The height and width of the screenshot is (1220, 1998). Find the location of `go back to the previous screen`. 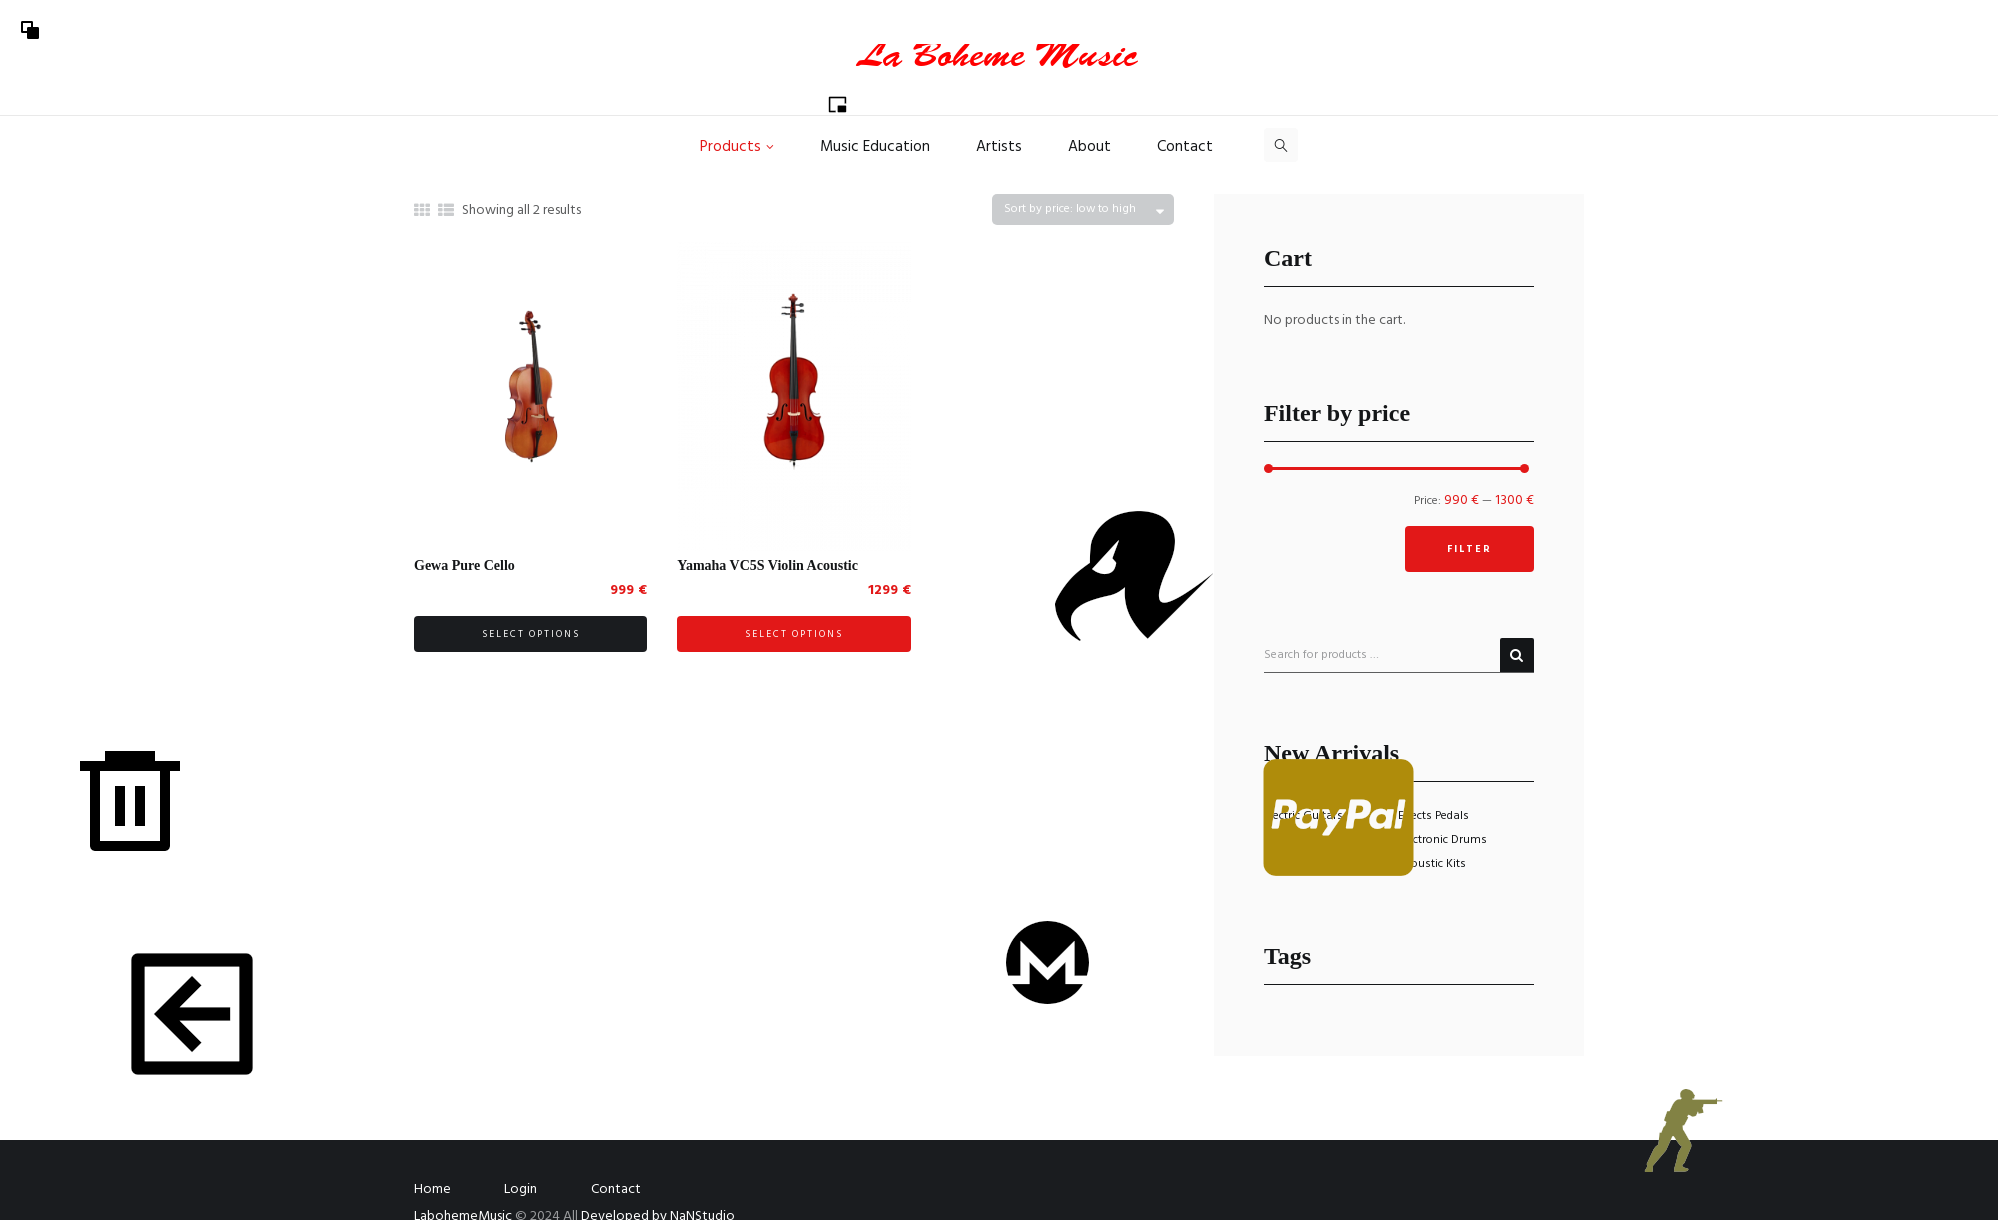

go back to the previous screen is located at coordinates (192, 1014).